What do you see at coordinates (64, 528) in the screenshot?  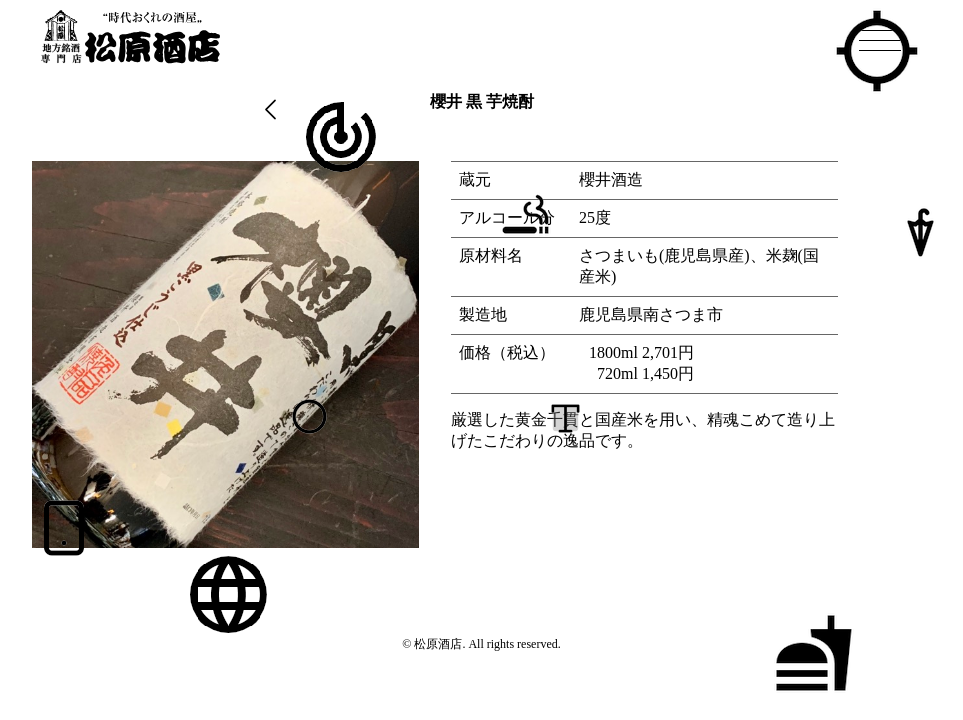 I see `access mobile device settings` at bounding box center [64, 528].